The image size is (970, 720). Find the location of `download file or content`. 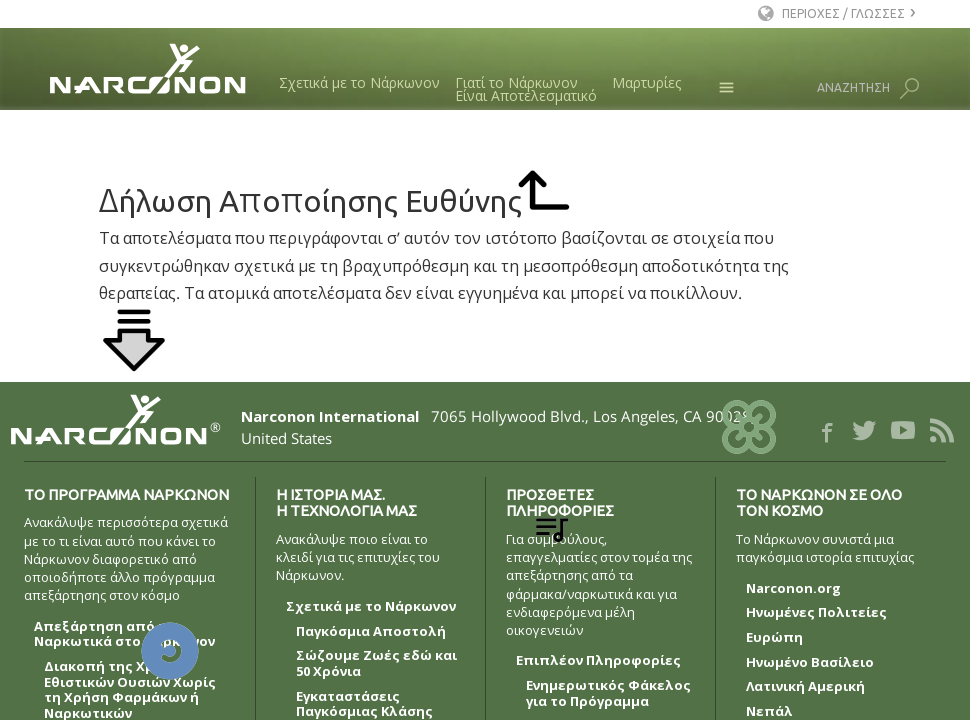

download file or content is located at coordinates (134, 338).